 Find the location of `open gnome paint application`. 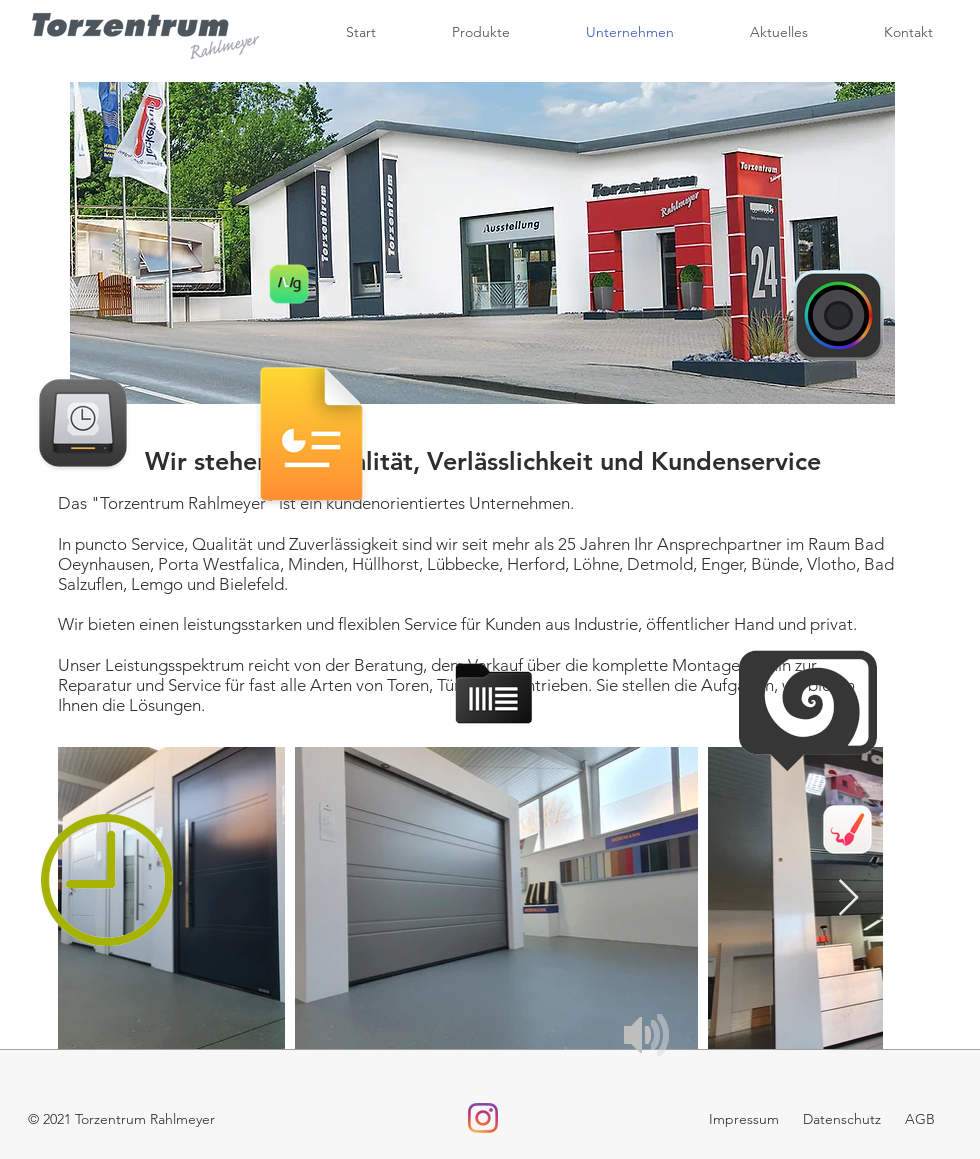

open gnome paint application is located at coordinates (847, 829).